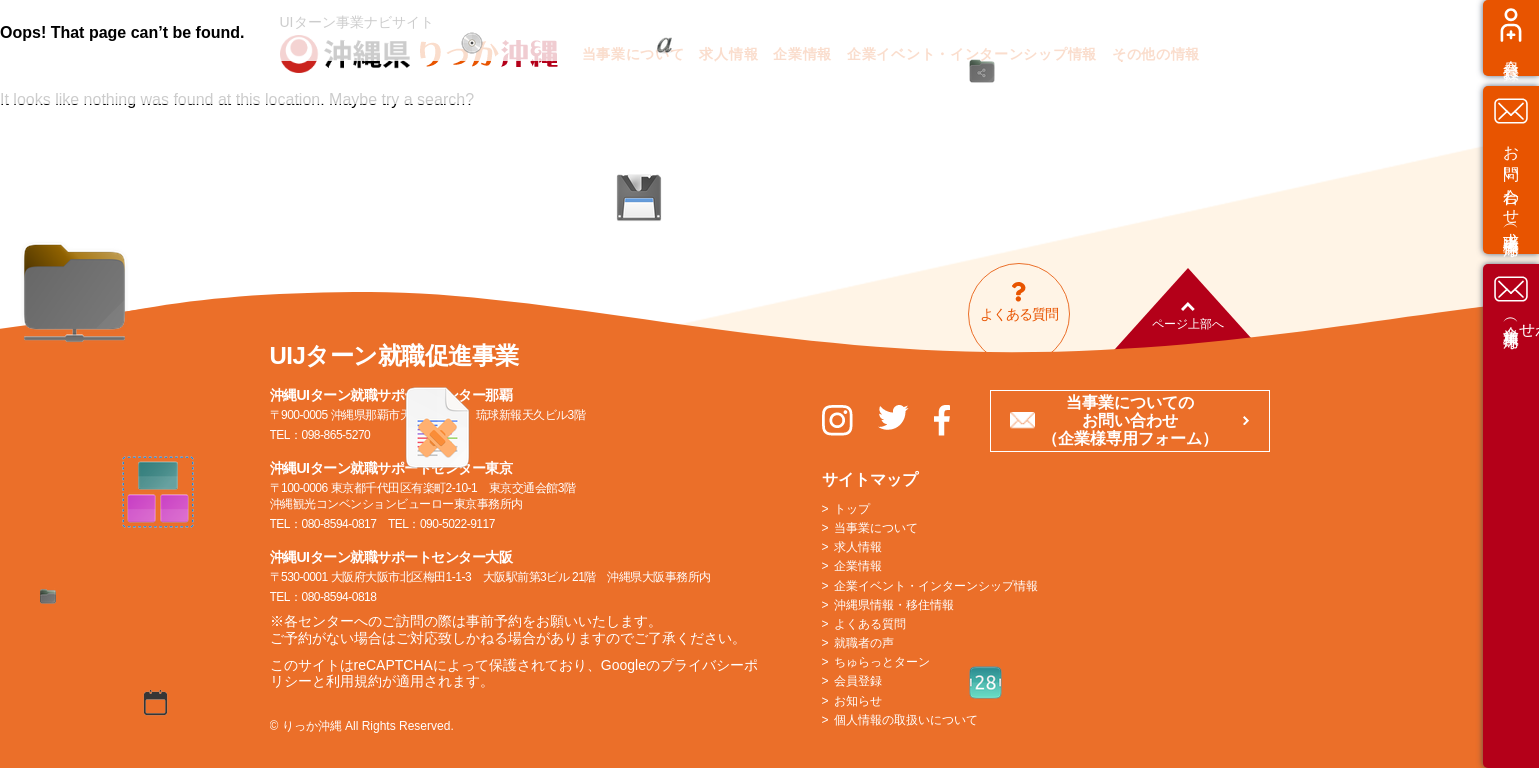 This screenshot has height=768, width=1539. Describe the element at coordinates (665, 45) in the screenshot. I see `apply italic formatting to selected text` at that location.